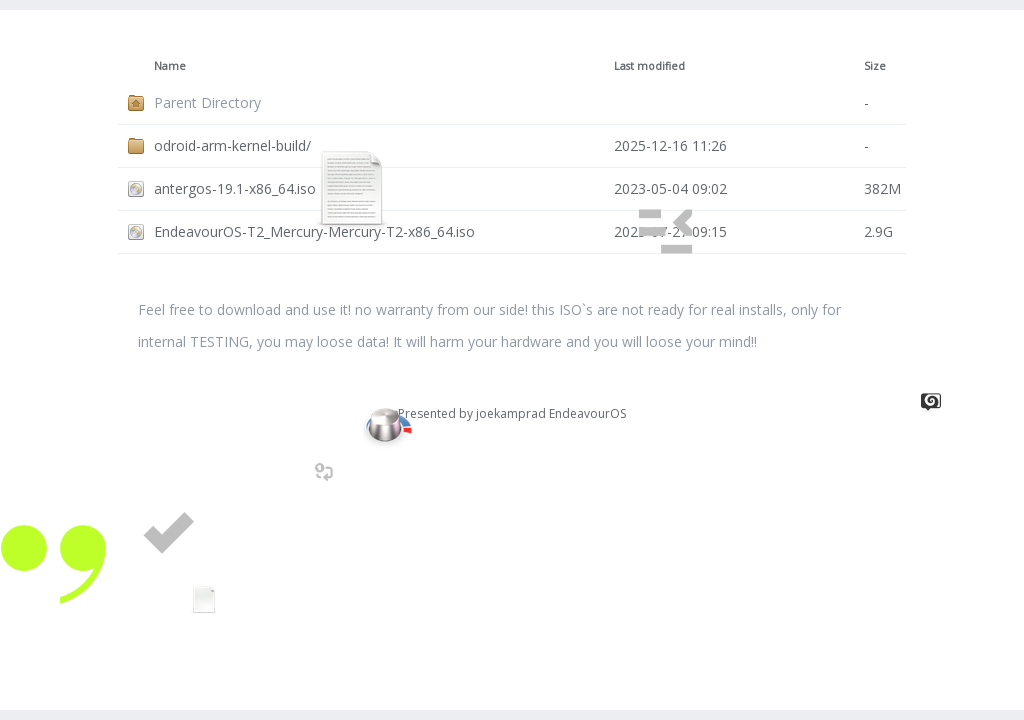 Image resolution: width=1024 pixels, height=720 pixels. I want to click on punctuation input mode is currently inactive, so click(53, 564).